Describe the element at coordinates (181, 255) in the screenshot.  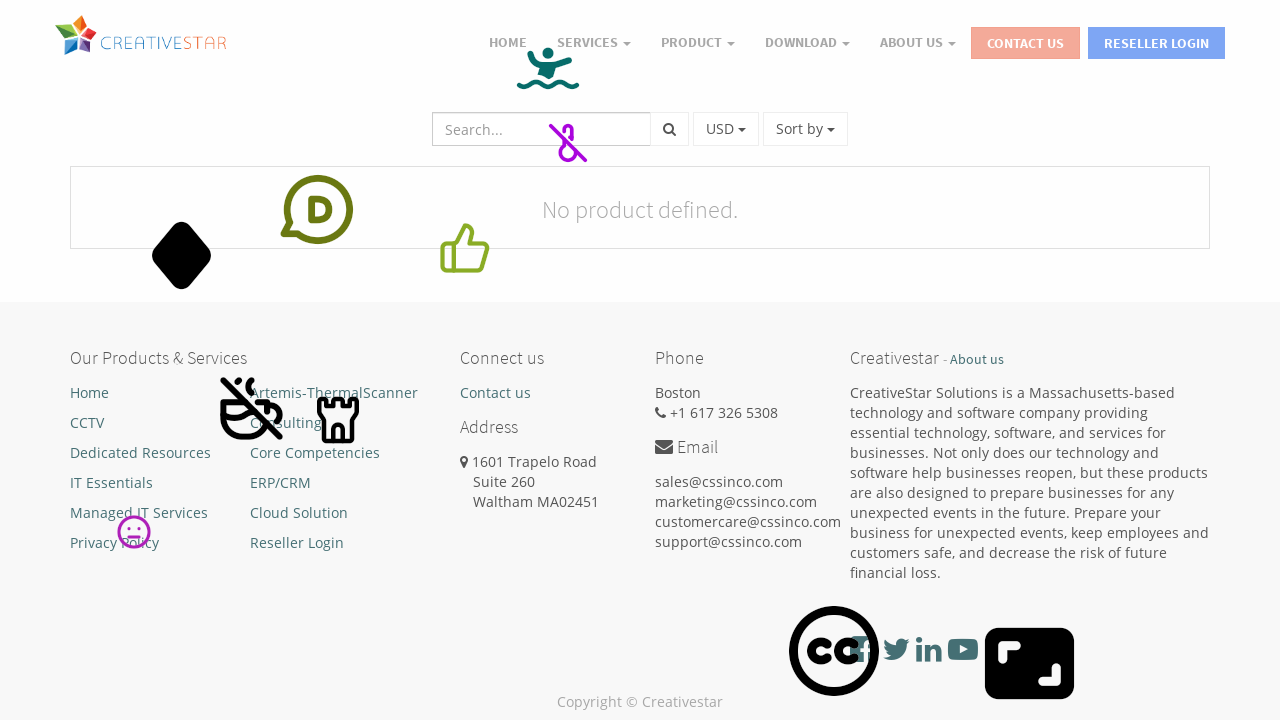
I see `add or select a keyframe in animation timeline` at that location.